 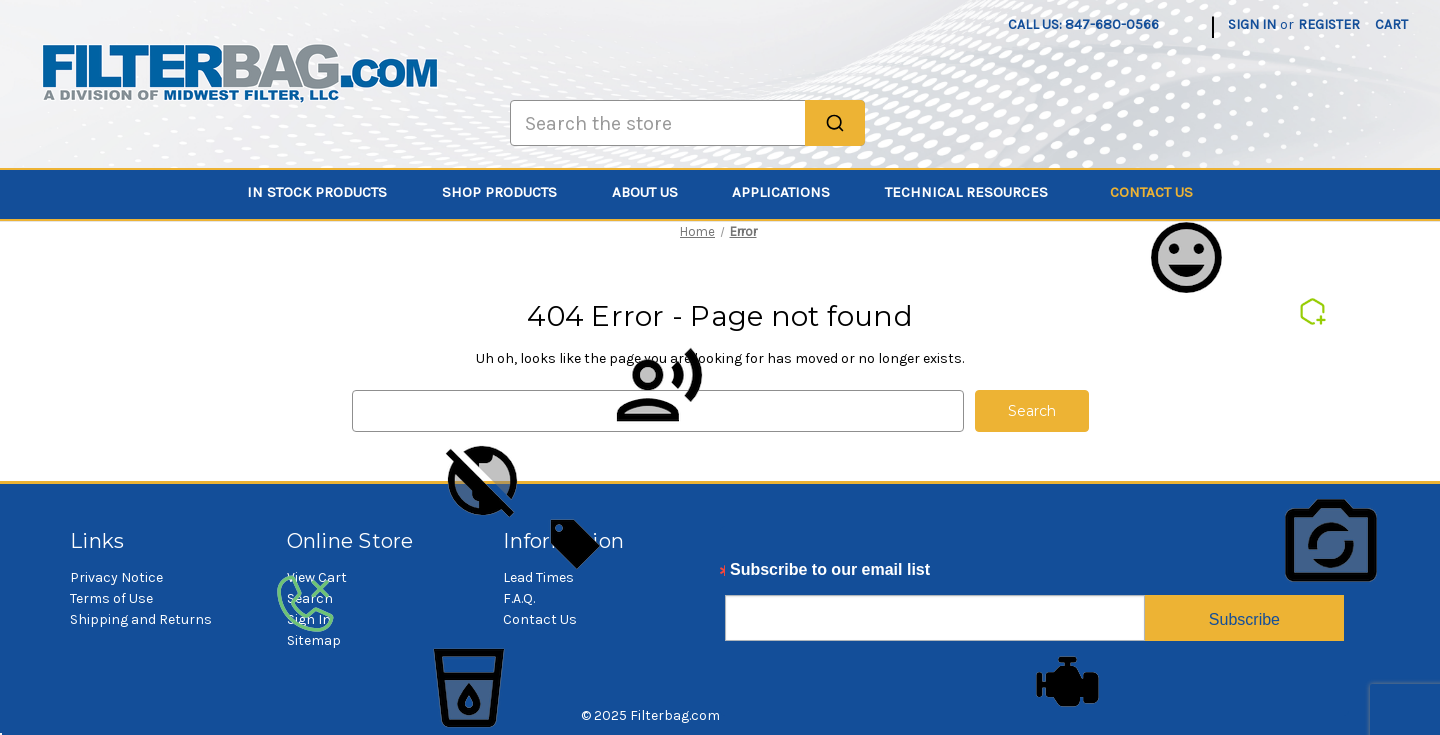 What do you see at coordinates (1186, 257) in the screenshot?
I see `tag people in a photo` at bounding box center [1186, 257].